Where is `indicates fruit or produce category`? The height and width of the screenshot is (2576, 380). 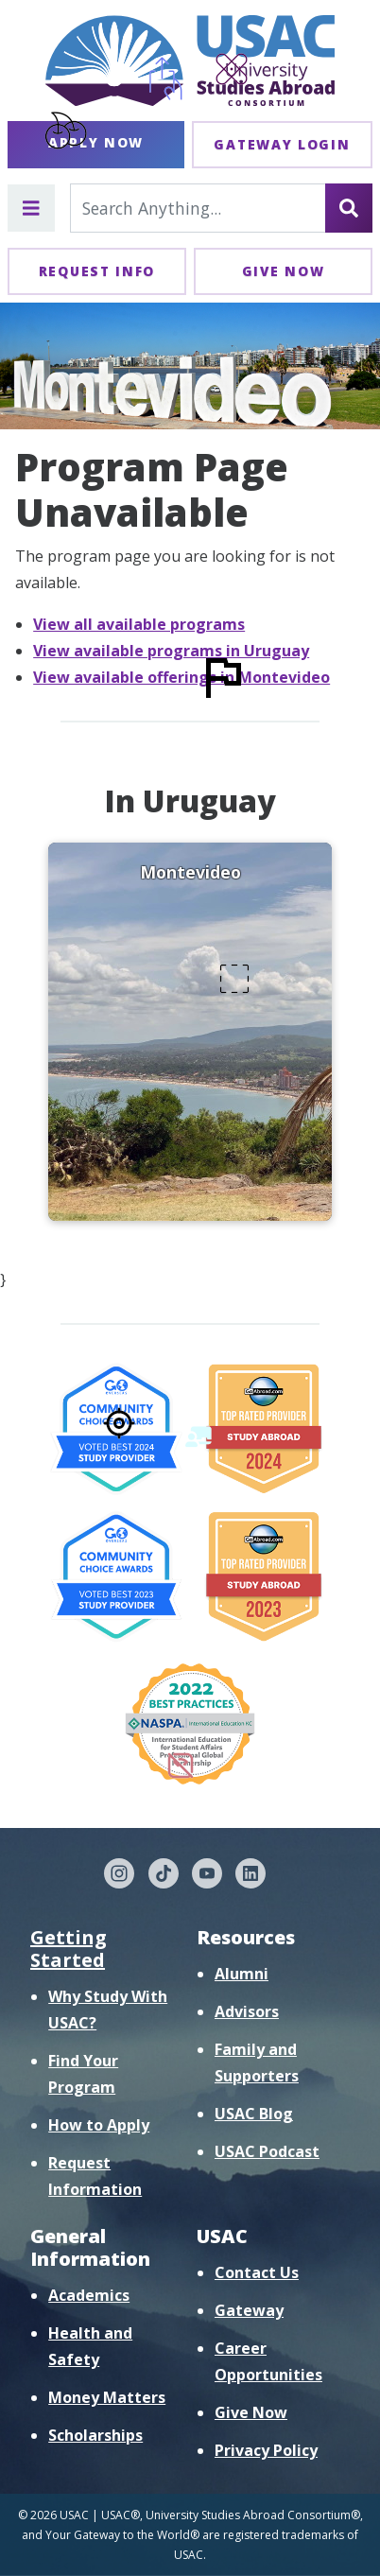 indicates fruit or produce category is located at coordinates (65, 131).